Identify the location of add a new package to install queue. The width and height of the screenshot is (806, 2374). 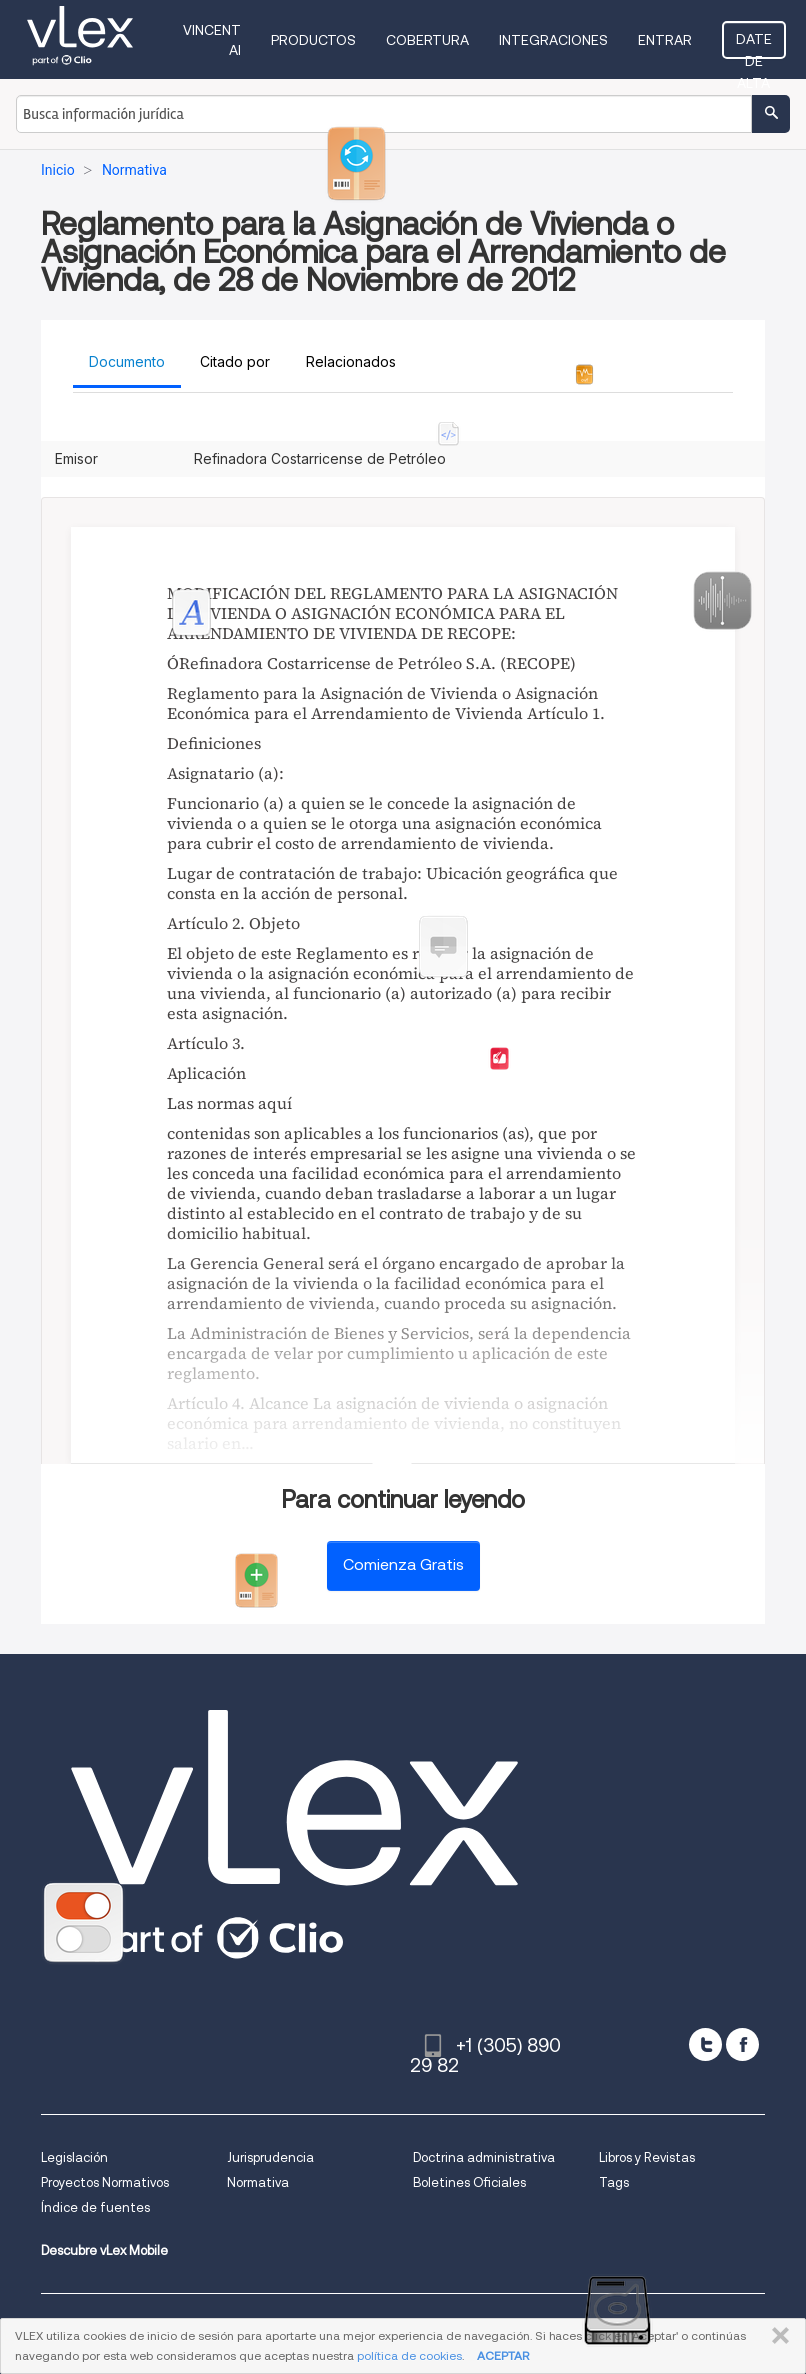
(256, 1580).